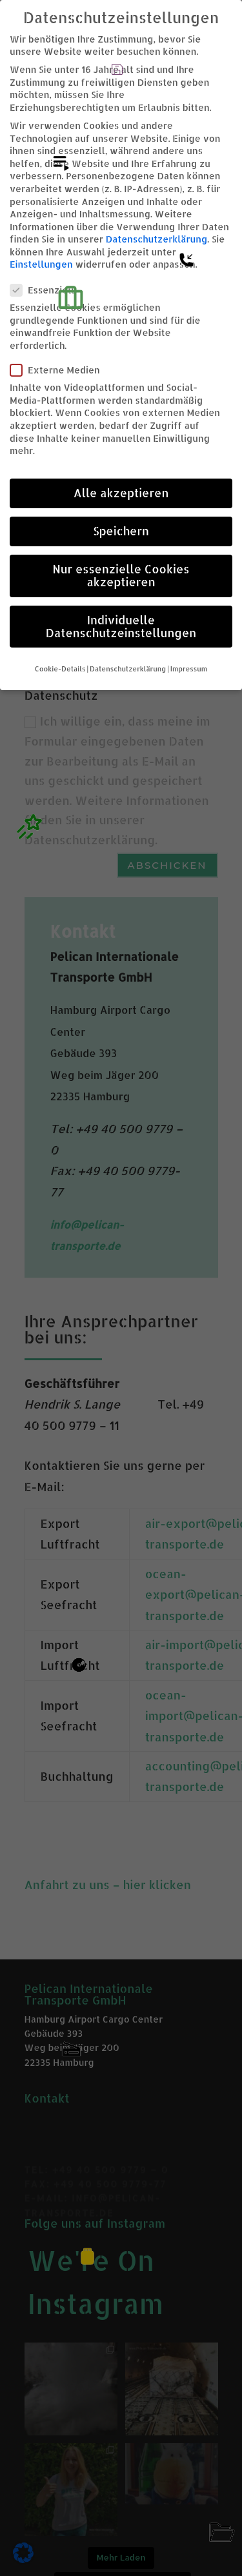  I want to click on save current file or document, so click(117, 69).